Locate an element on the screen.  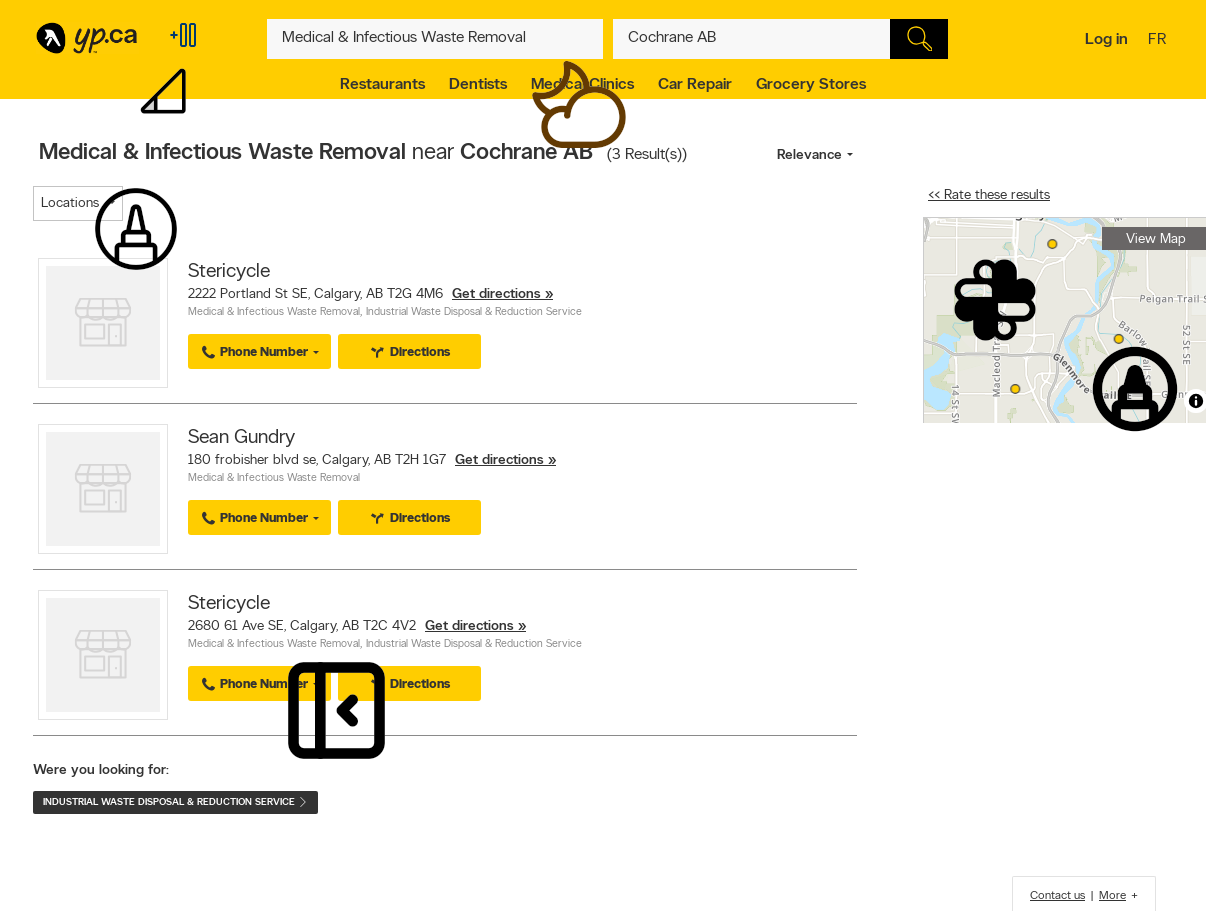
collapse the left sidebar is located at coordinates (336, 710).